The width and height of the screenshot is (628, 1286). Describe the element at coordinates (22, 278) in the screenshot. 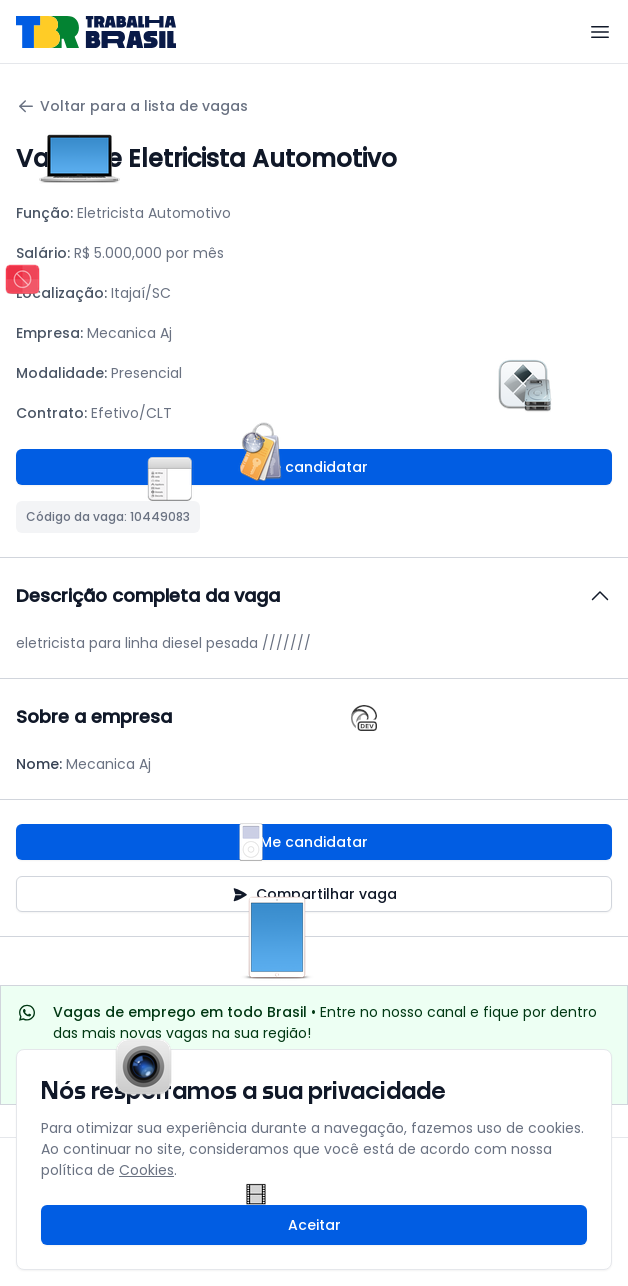

I see `indicates a missing or broken image` at that location.